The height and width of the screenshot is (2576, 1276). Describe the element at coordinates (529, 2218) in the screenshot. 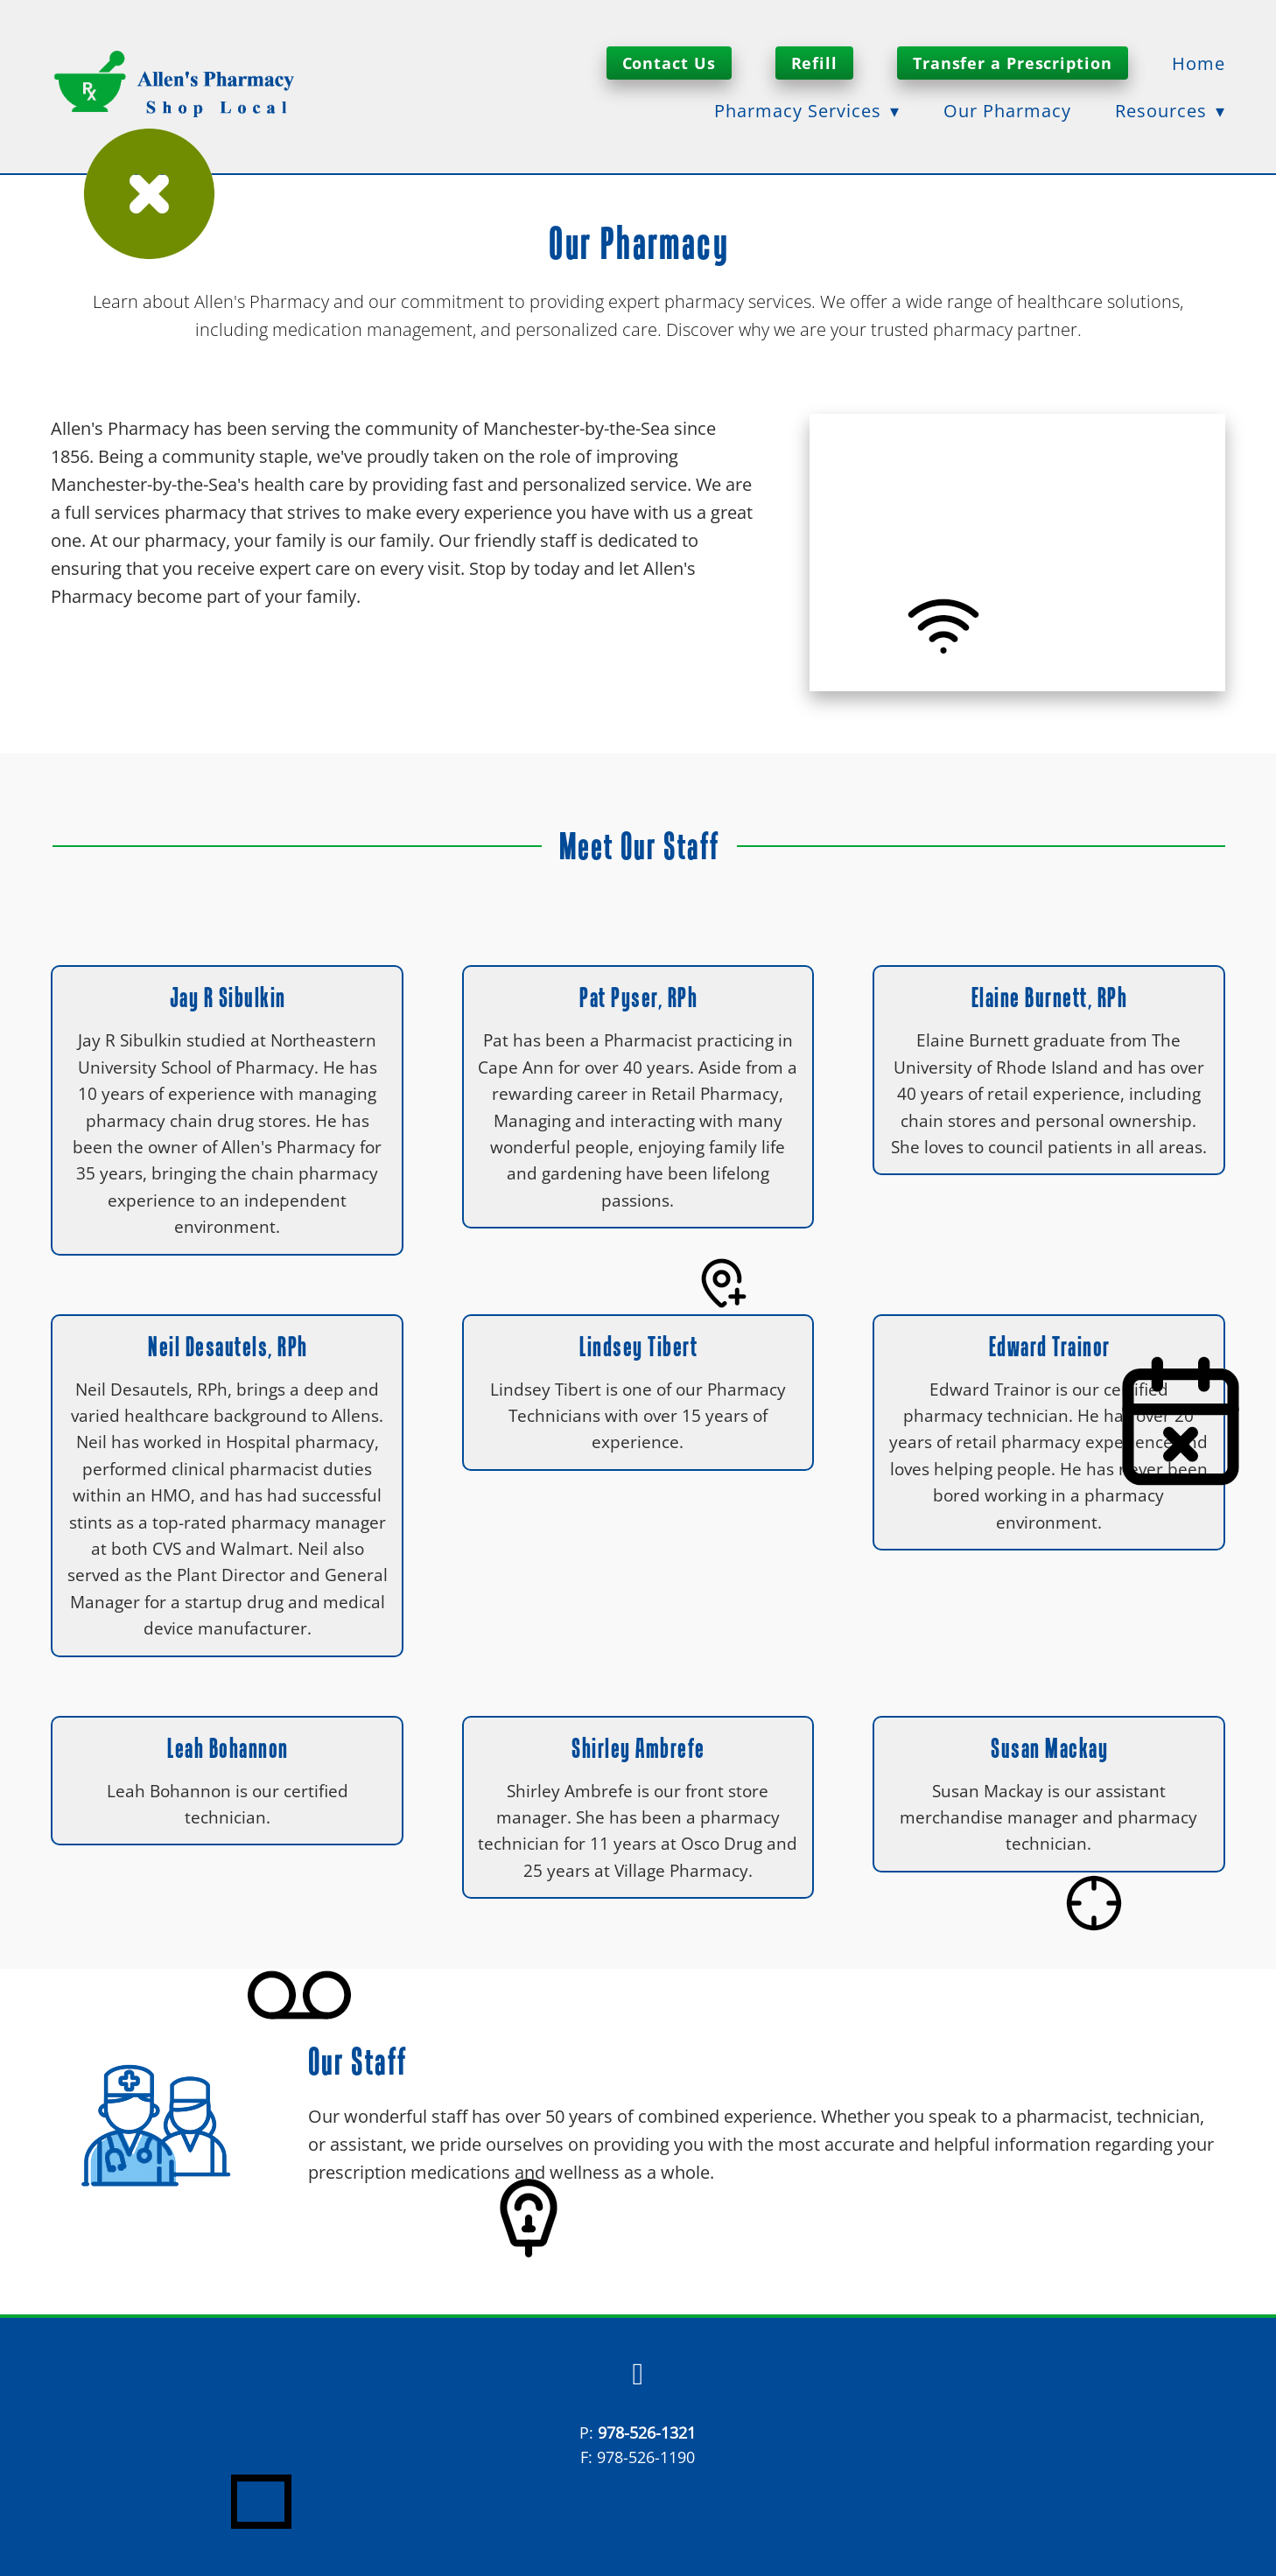

I see `find nearby parking meters` at that location.